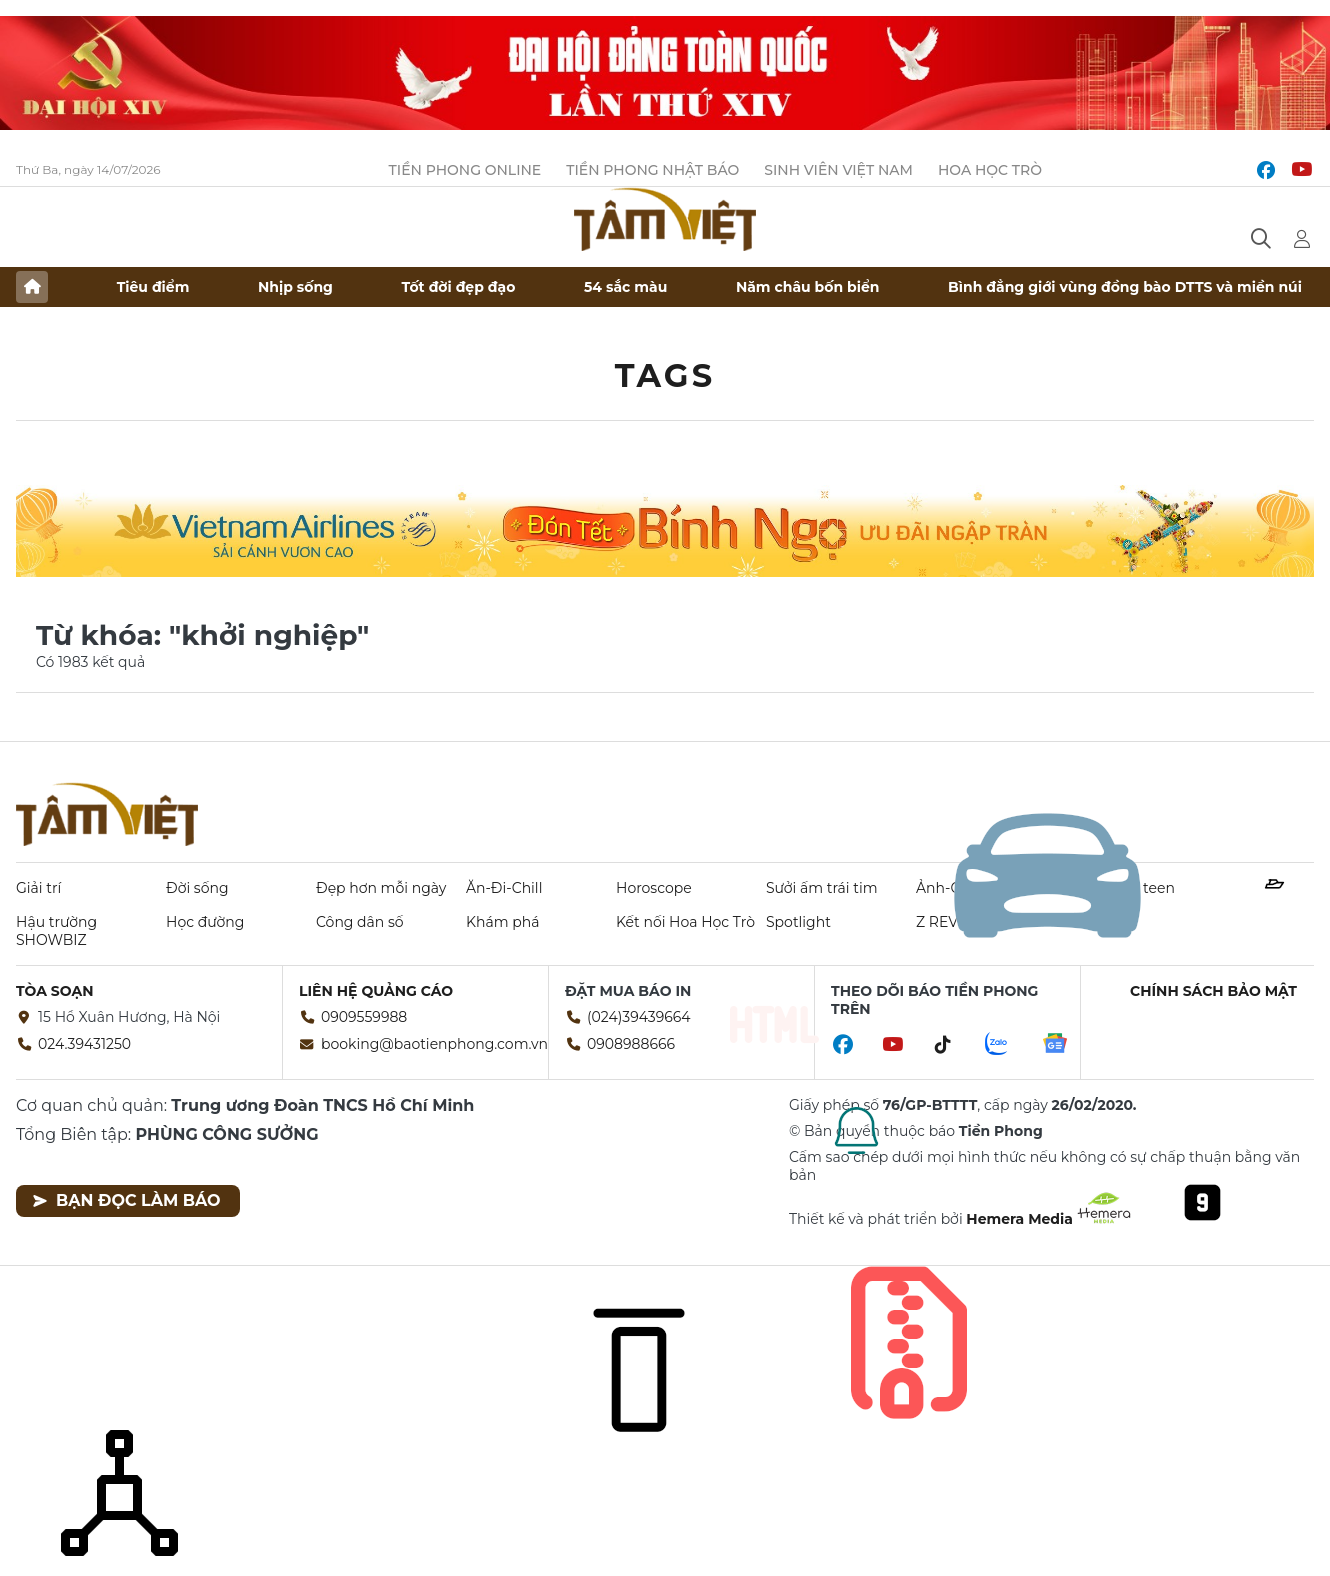 The height and width of the screenshot is (1576, 1330). I want to click on indicates HTML file type or format, so click(774, 1024).